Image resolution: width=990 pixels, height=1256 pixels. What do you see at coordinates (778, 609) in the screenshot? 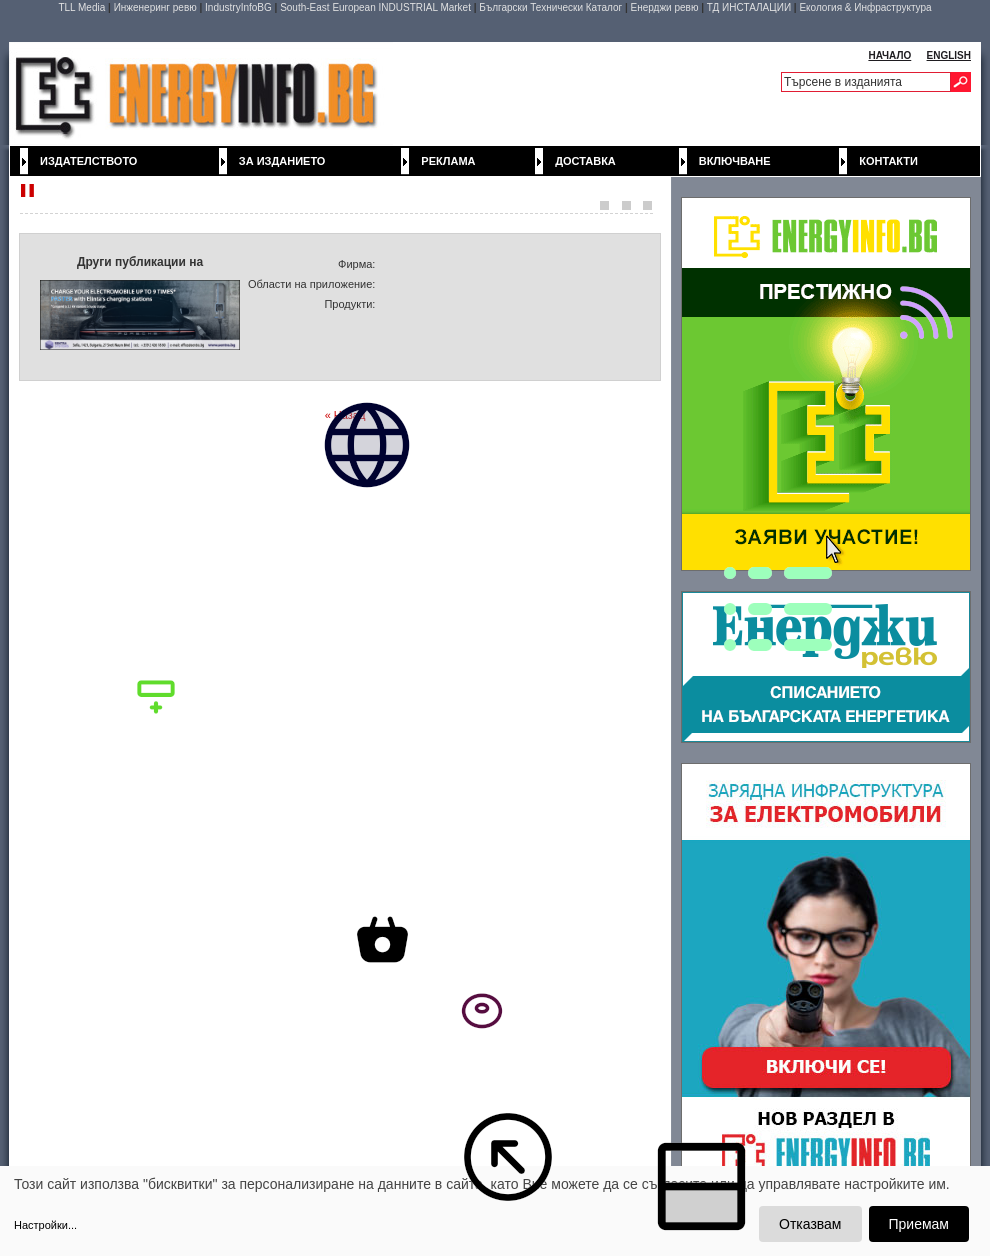
I see `view system logs or activity history` at bounding box center [778, 609].